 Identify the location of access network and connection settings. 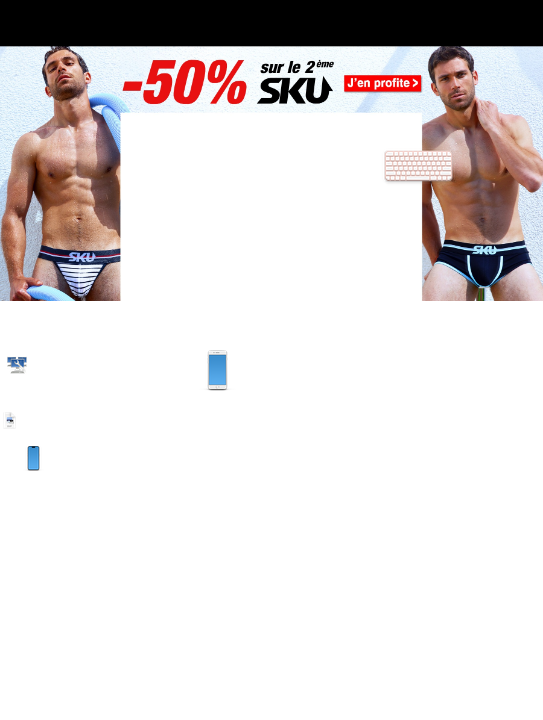
(17, 365).